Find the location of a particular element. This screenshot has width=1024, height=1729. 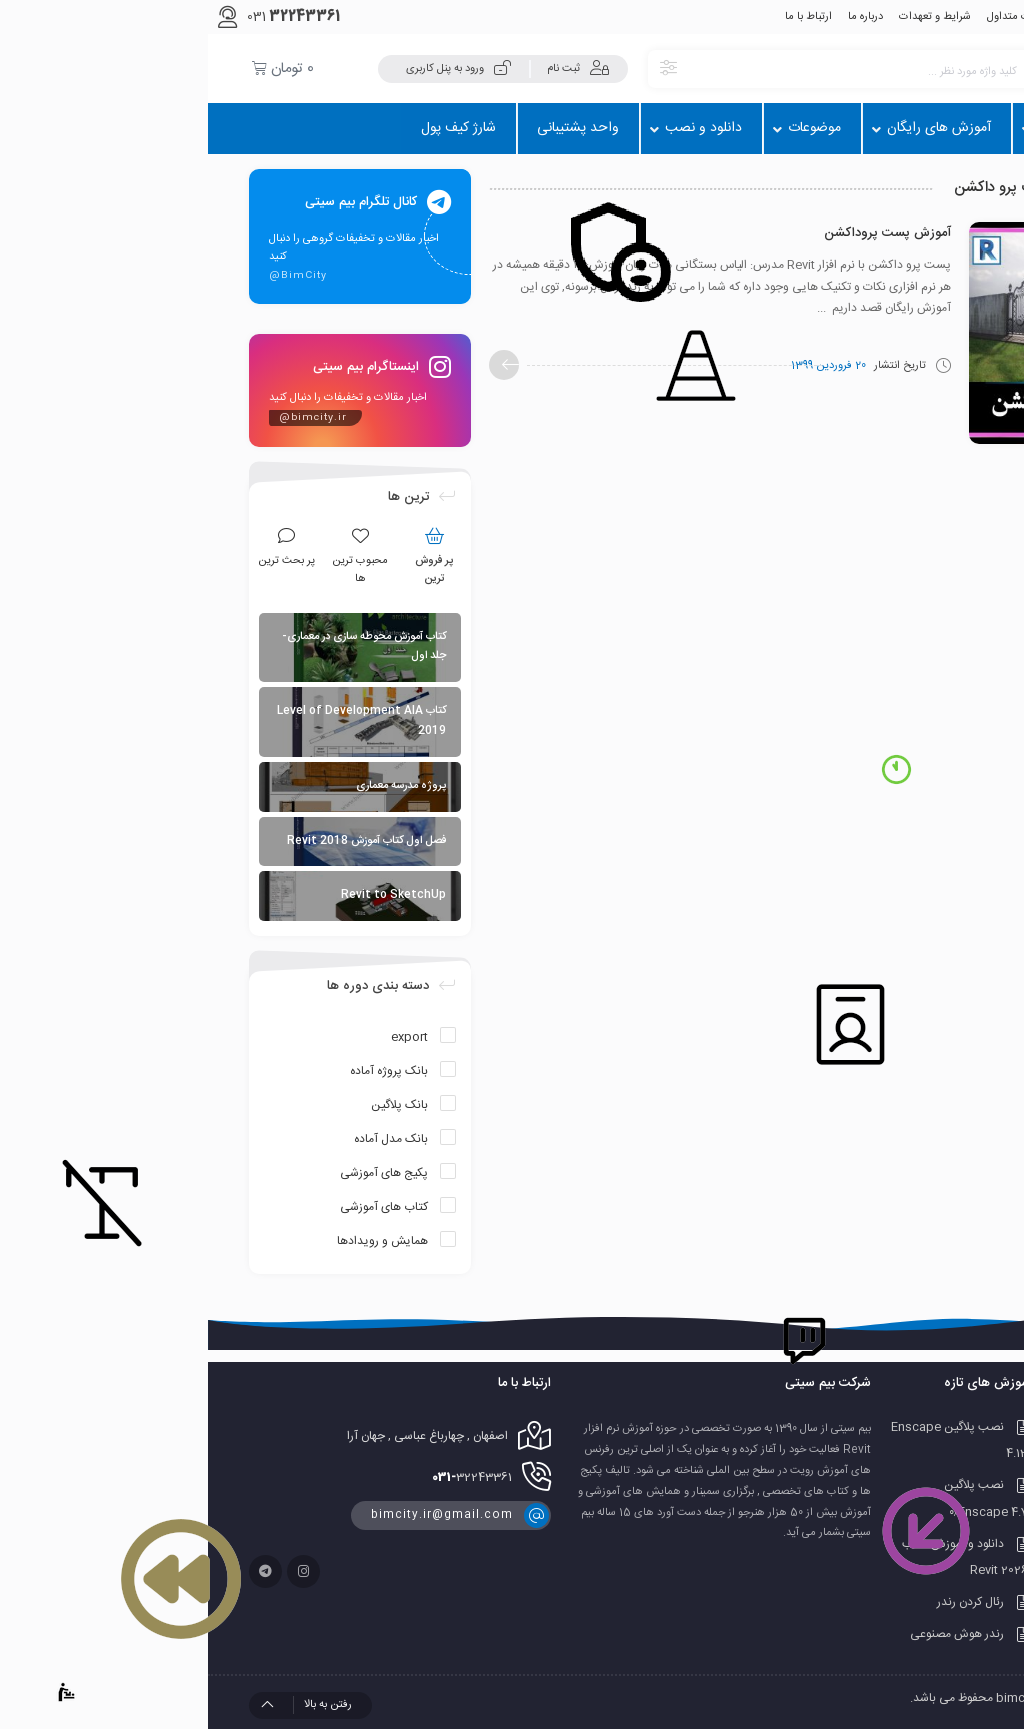

indicates a work in progress or under construction area is located at coordinates (696, 367).